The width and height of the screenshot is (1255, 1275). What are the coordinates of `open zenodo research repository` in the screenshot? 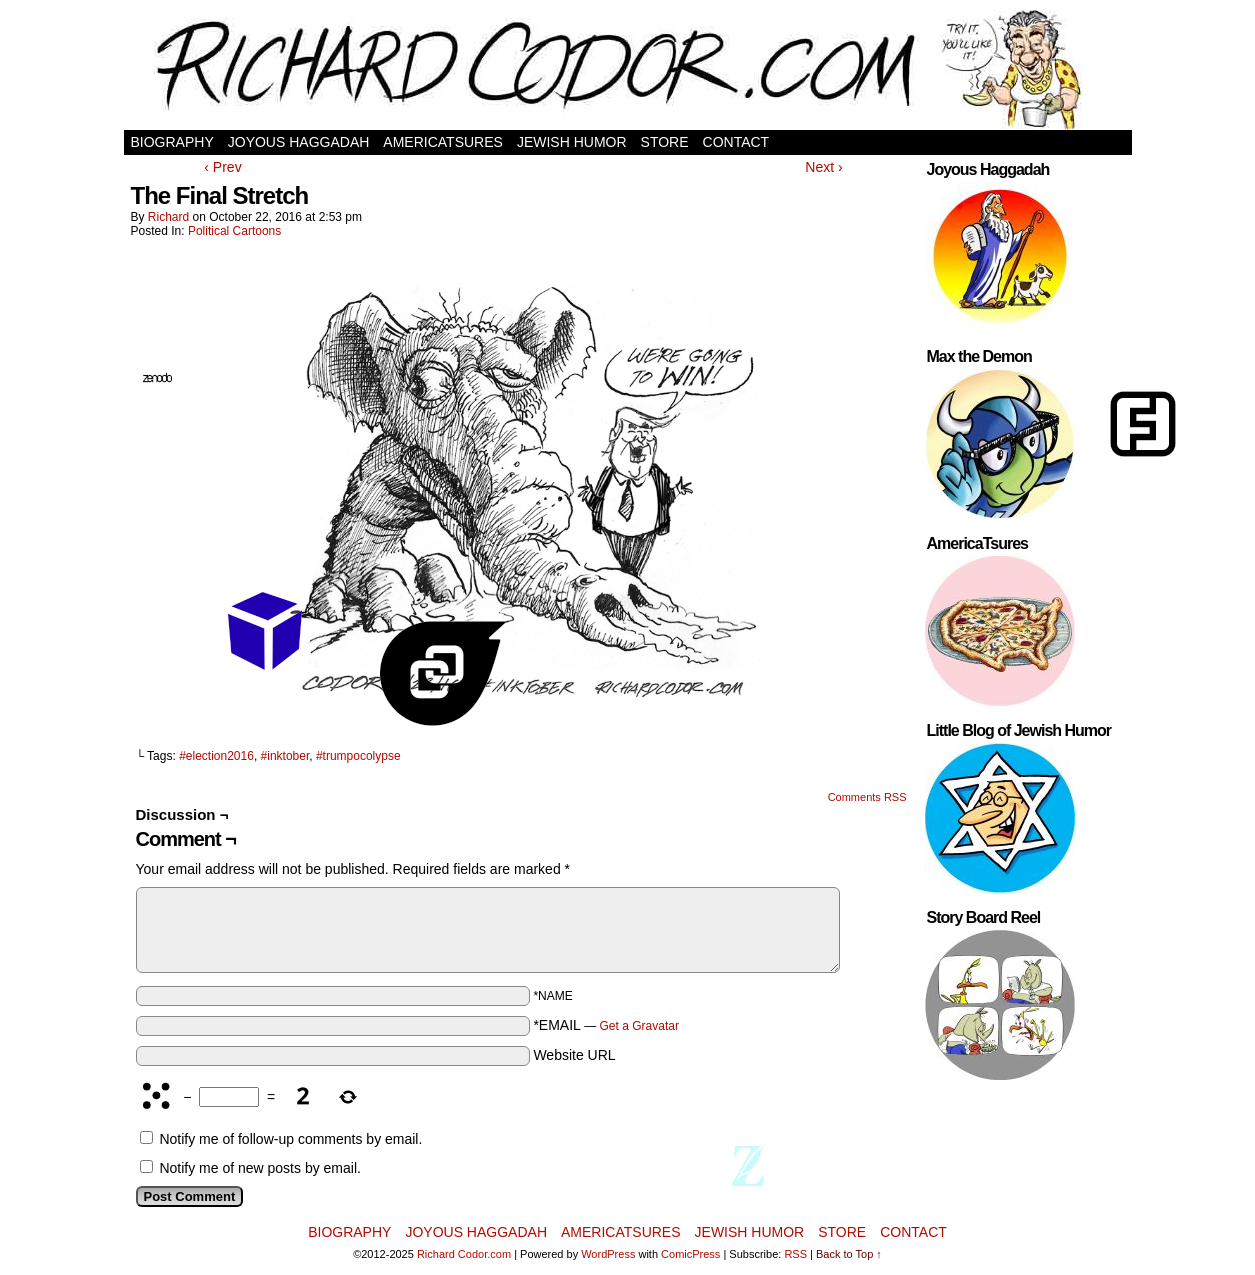 It's located at (157, 377).